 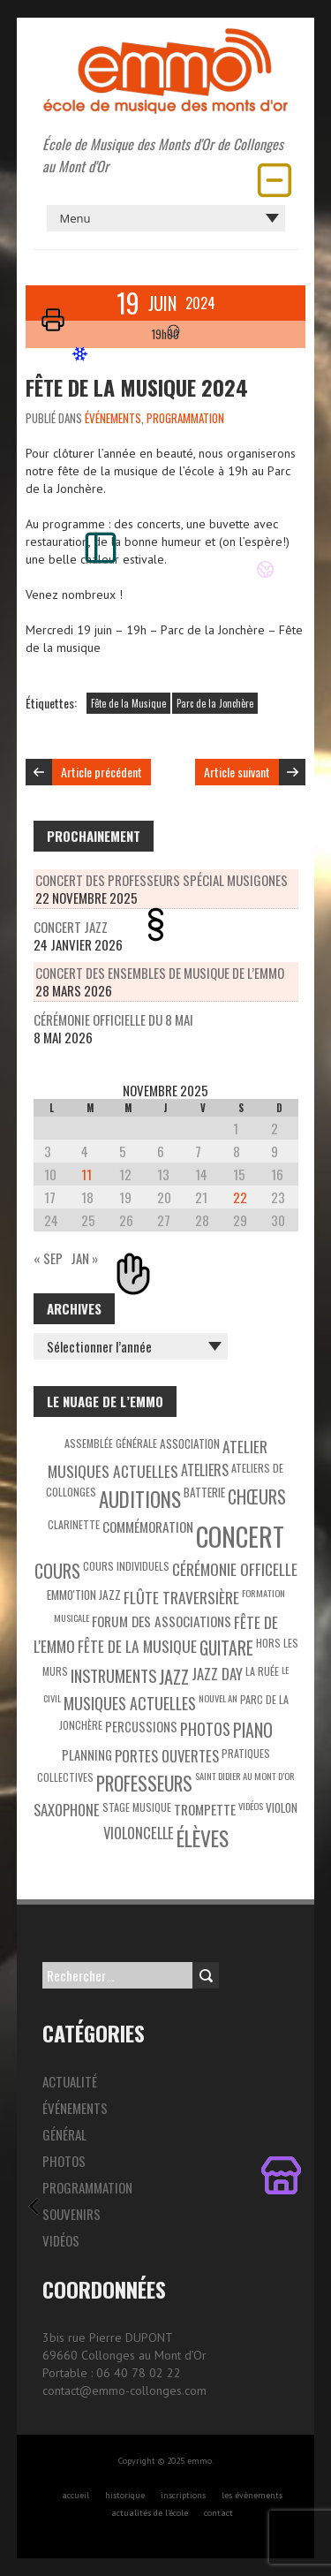 What do you see at coordinates (173, 330) in the screenshot?
I see `view baseball scores or stats` at bounding box center [173, 330].